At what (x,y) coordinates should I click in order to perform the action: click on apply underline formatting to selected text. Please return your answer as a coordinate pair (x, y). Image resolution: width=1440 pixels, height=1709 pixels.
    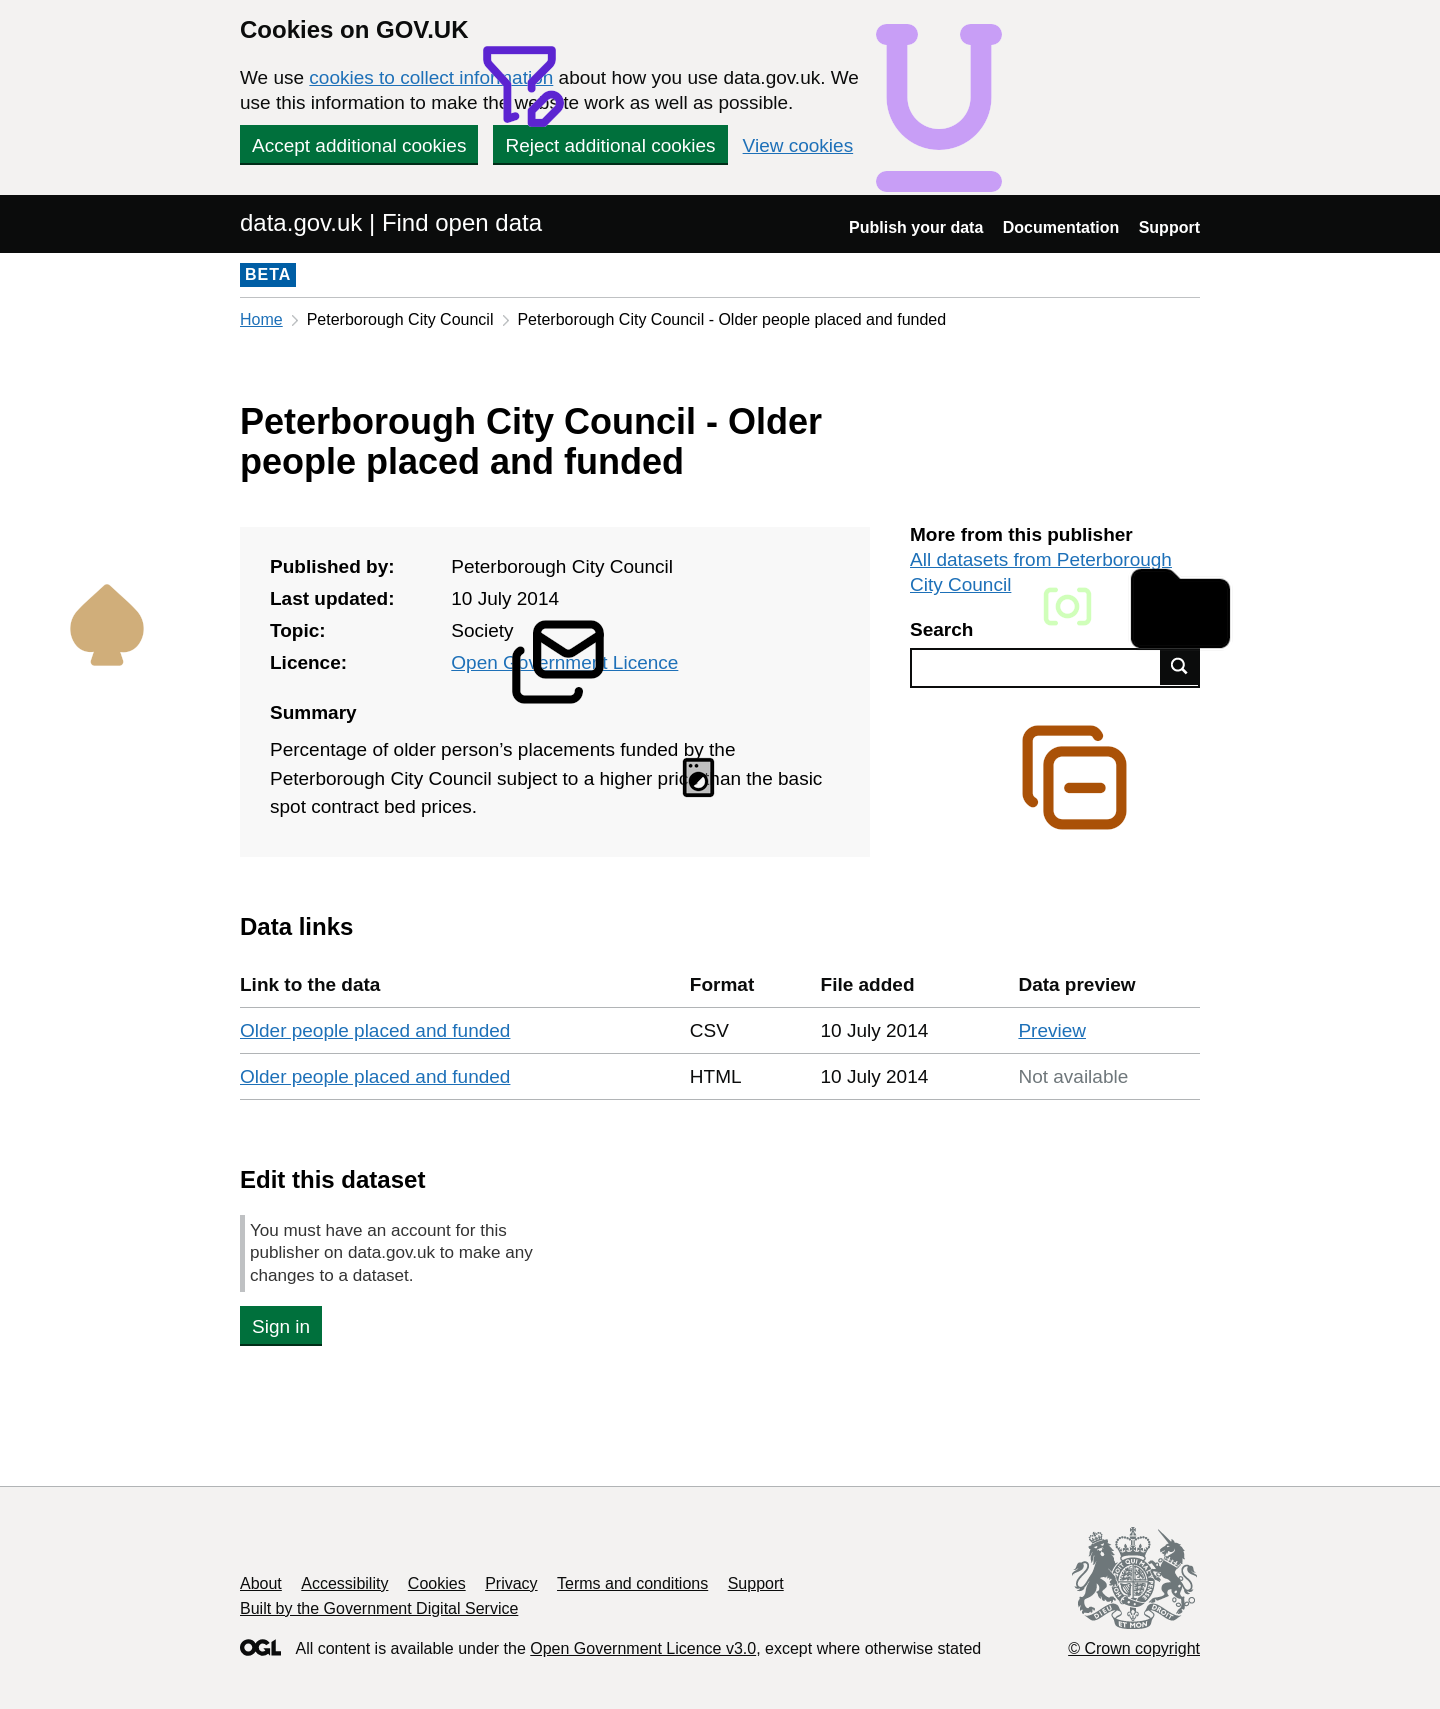
    Looking at the image, I should click on (939, 108).